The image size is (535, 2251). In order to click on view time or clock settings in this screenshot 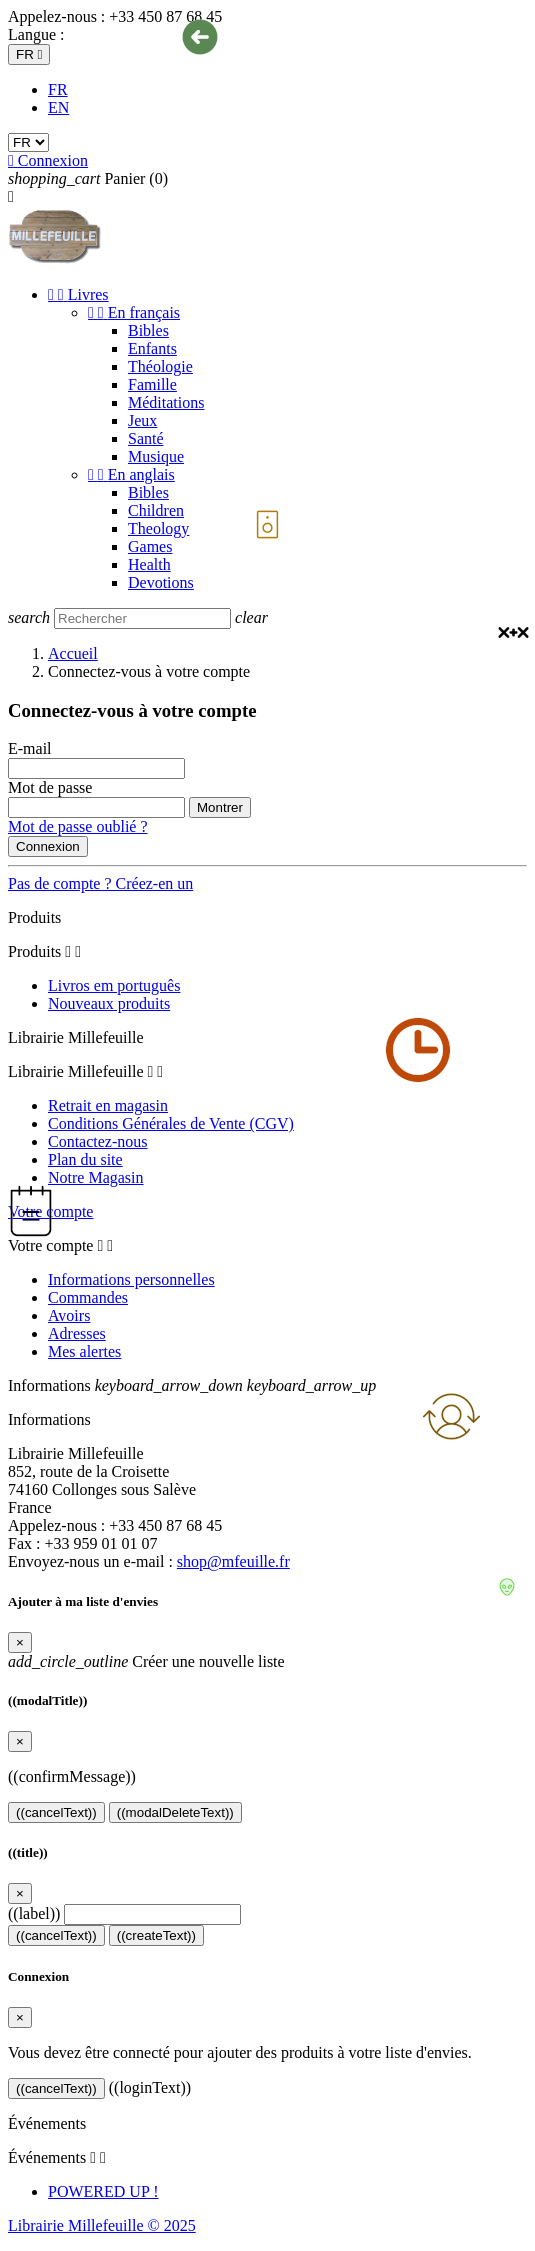, I will do `click(418, 1050)`.